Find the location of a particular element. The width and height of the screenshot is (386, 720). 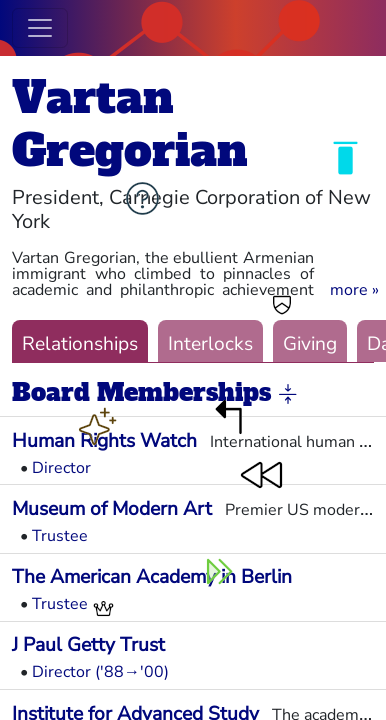

indicates premium or pro subscription status is located at coordinates (103, 609).